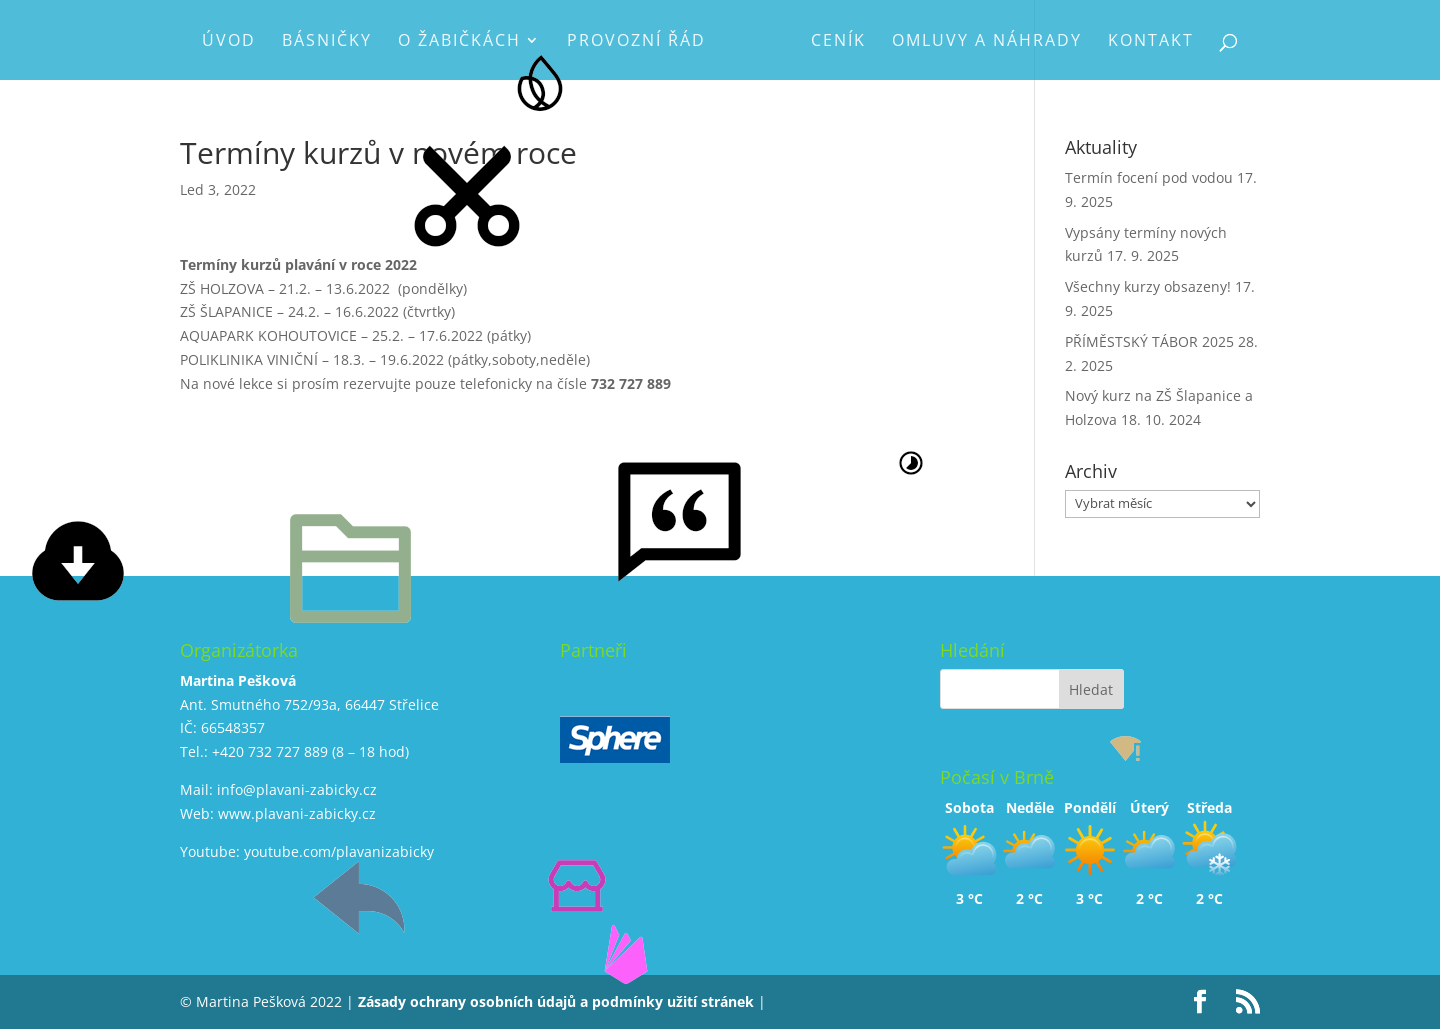 The width and height of the screenshot is (1440, 1029). I want to click on Firebase platform logo, so click(626, 954).